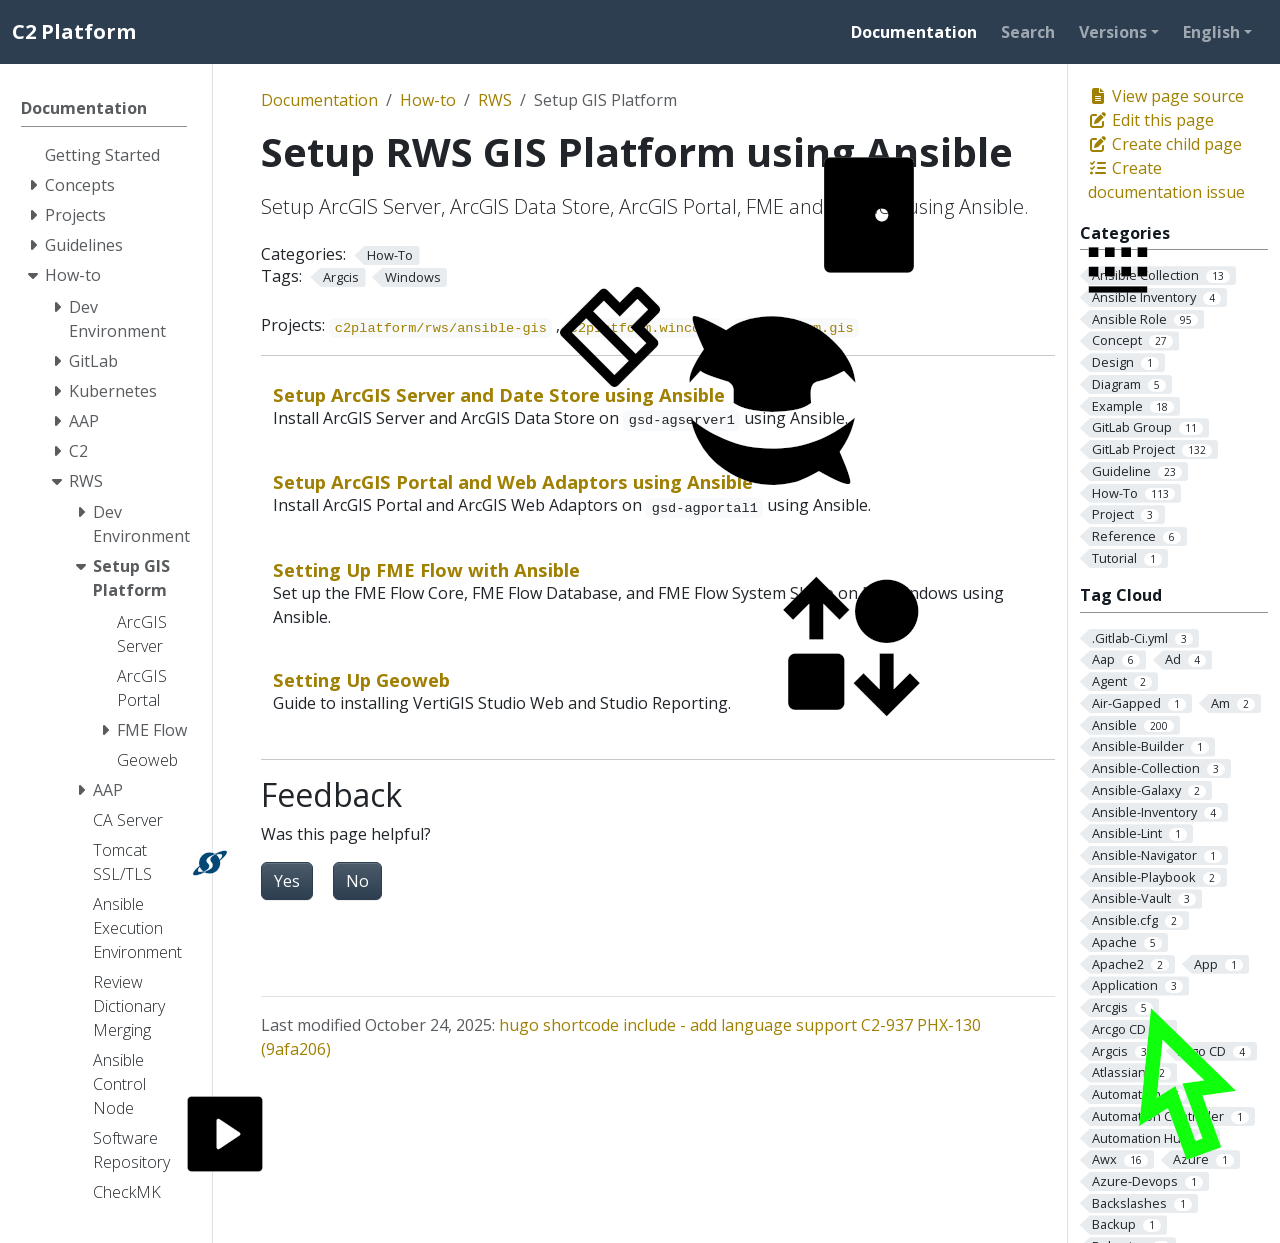  I want to click on access brush or painting tools, so click(613, 334).